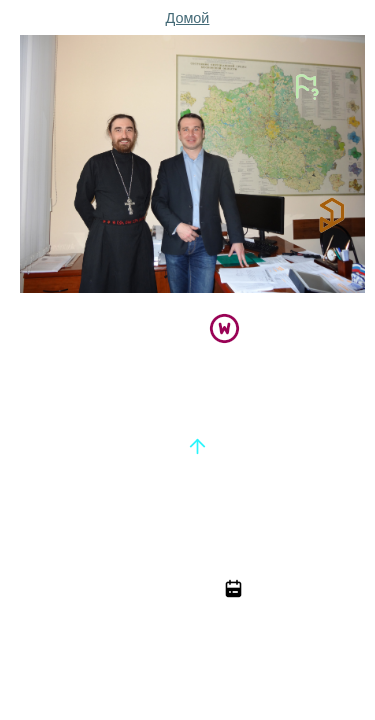 This screenshot has height=720, width=375. What do you see at coordinates (197, 446) in the screenshot?
I see `move item up in a list` at bounding box center [197, 446].